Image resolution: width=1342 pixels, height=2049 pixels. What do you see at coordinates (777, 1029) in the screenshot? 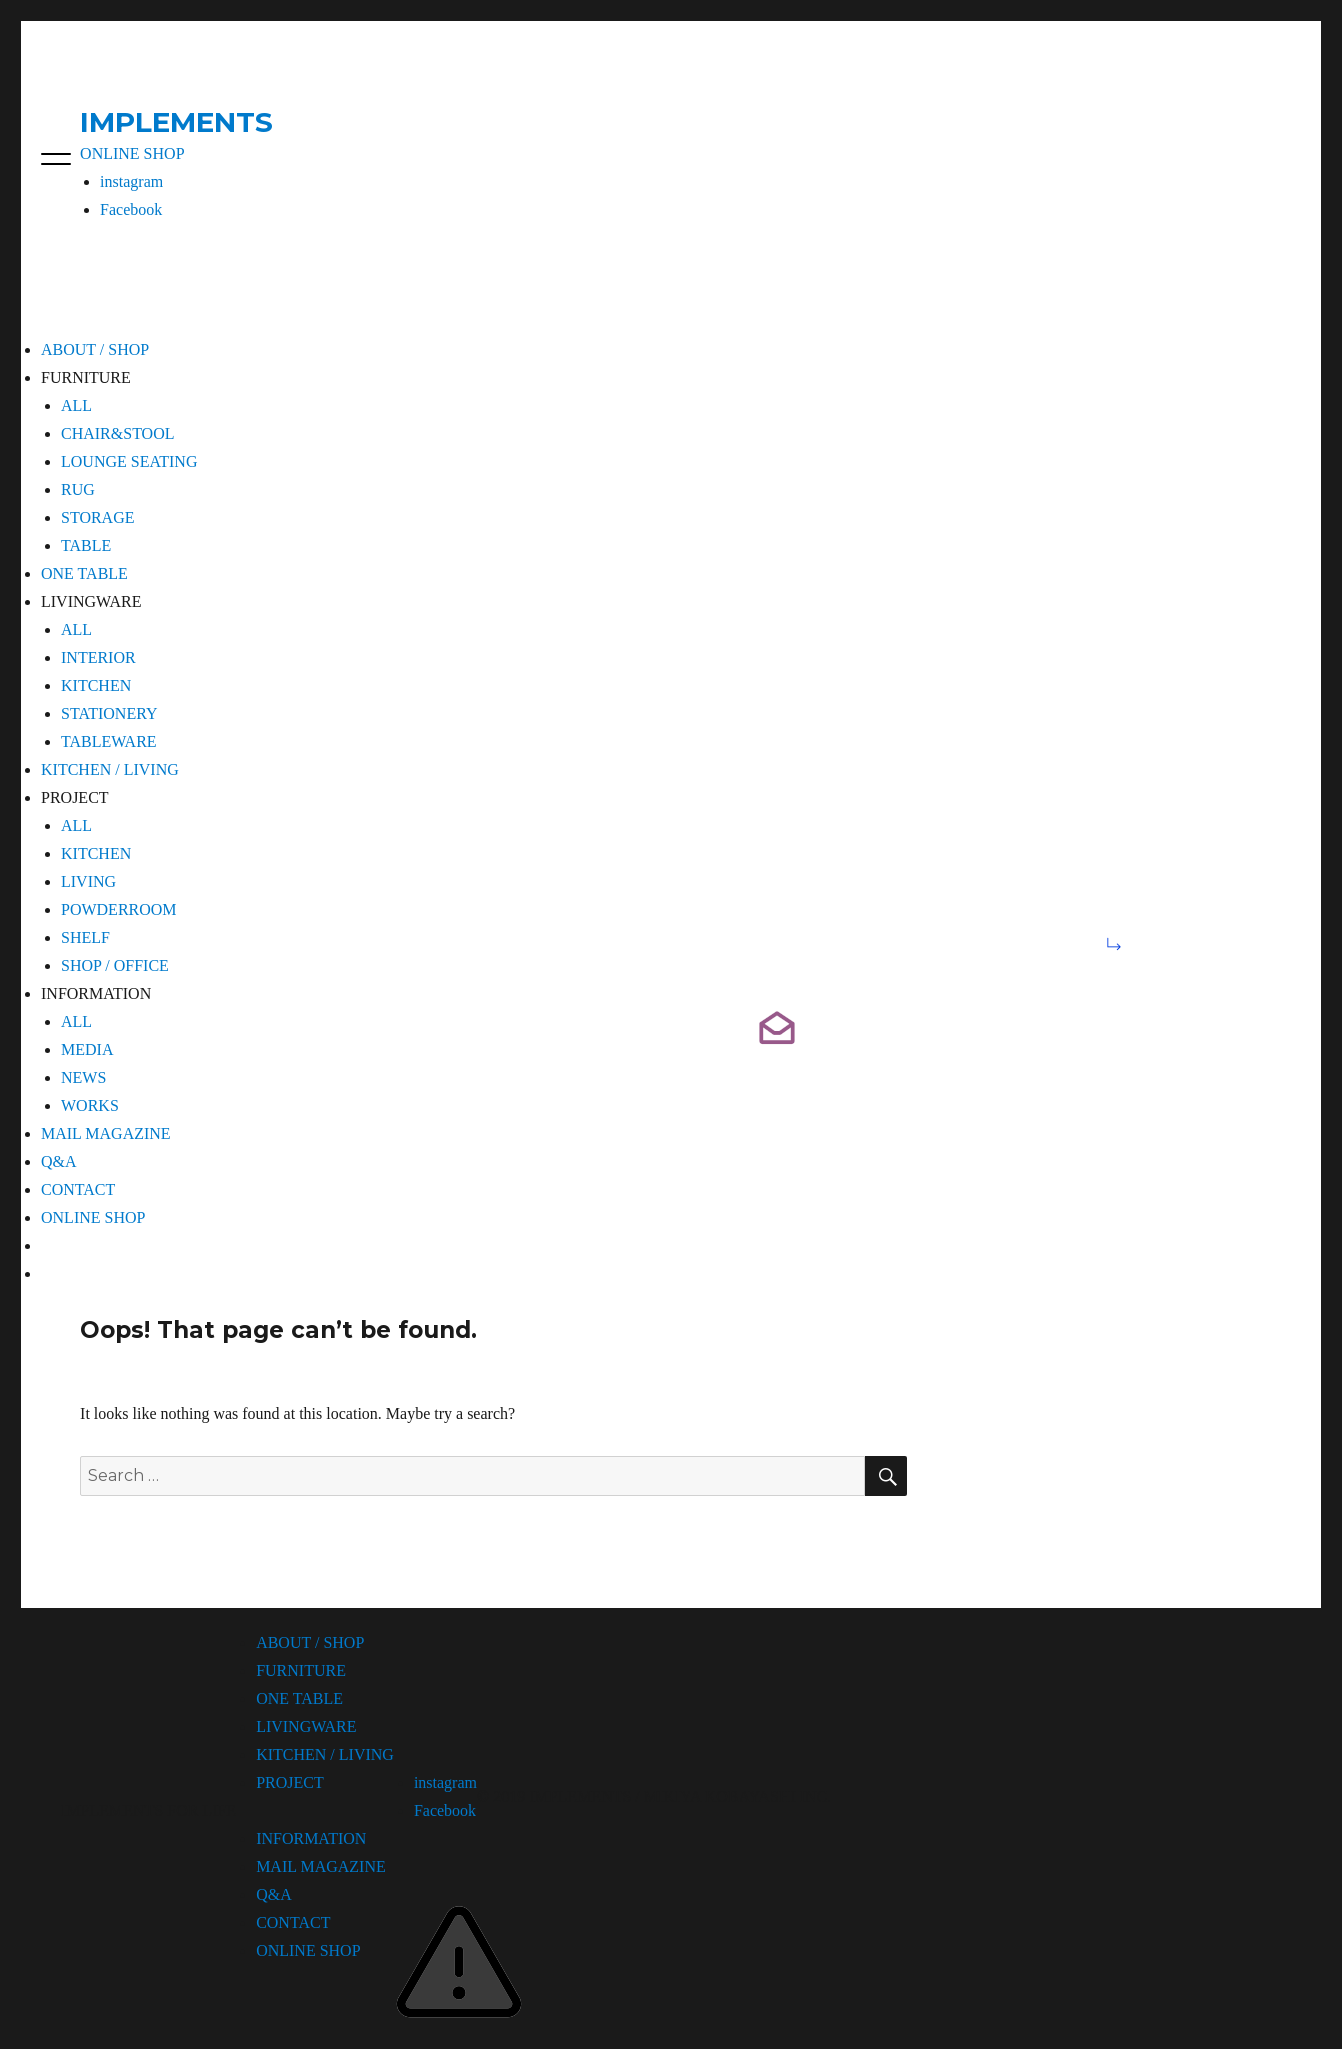
I see `view opened mail or messages` at bounding box center [777, 1029].